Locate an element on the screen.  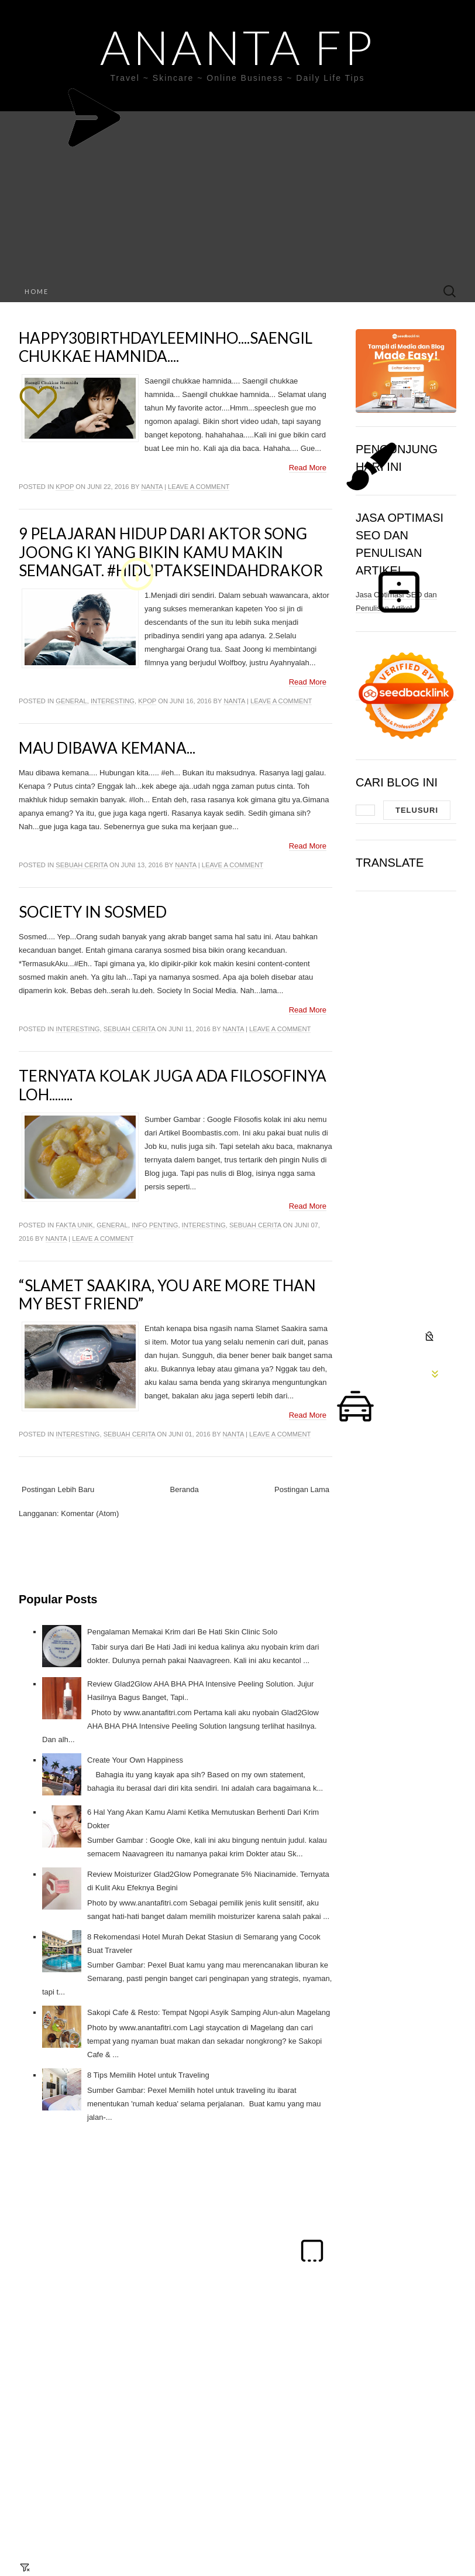
send a message is located at coordinates (91, 118).